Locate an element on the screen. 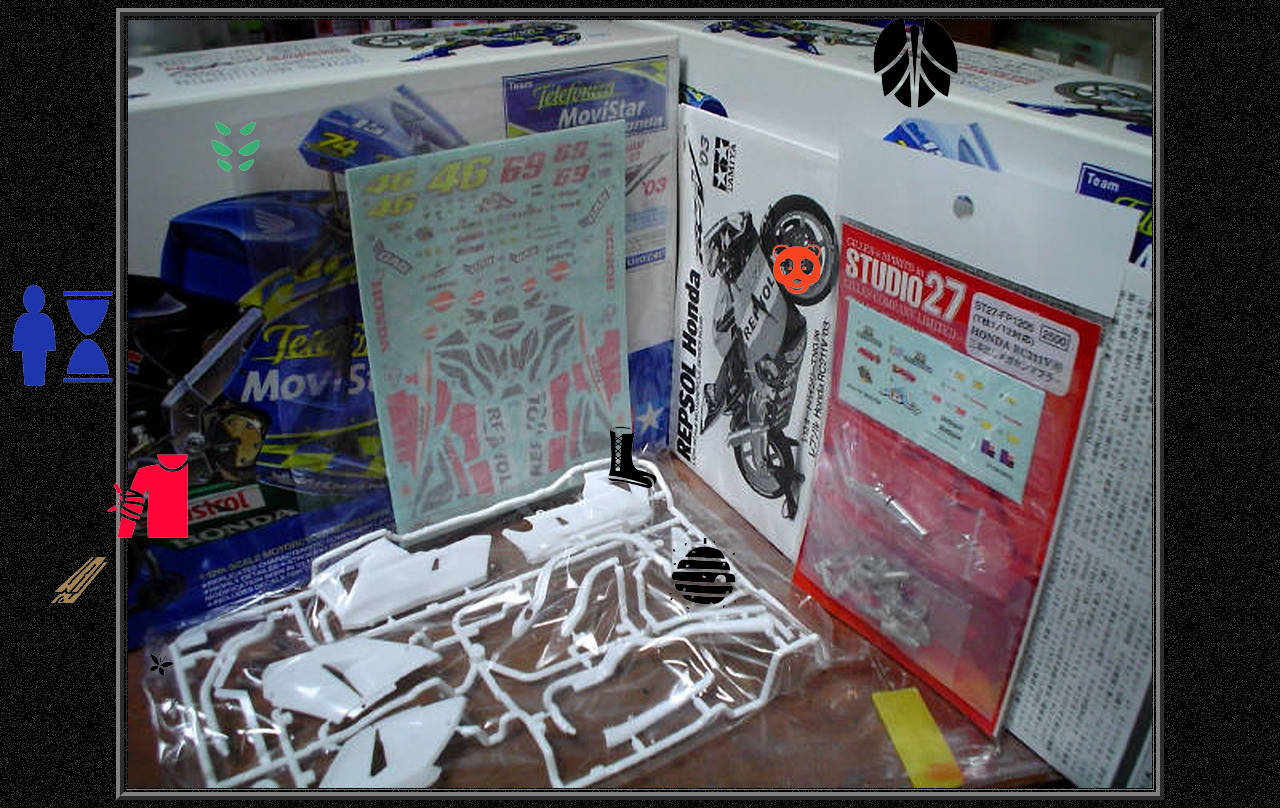 This screenshot has height=808, width=1280. open a loot crate or mystery item is located at coordinates (915, 62).